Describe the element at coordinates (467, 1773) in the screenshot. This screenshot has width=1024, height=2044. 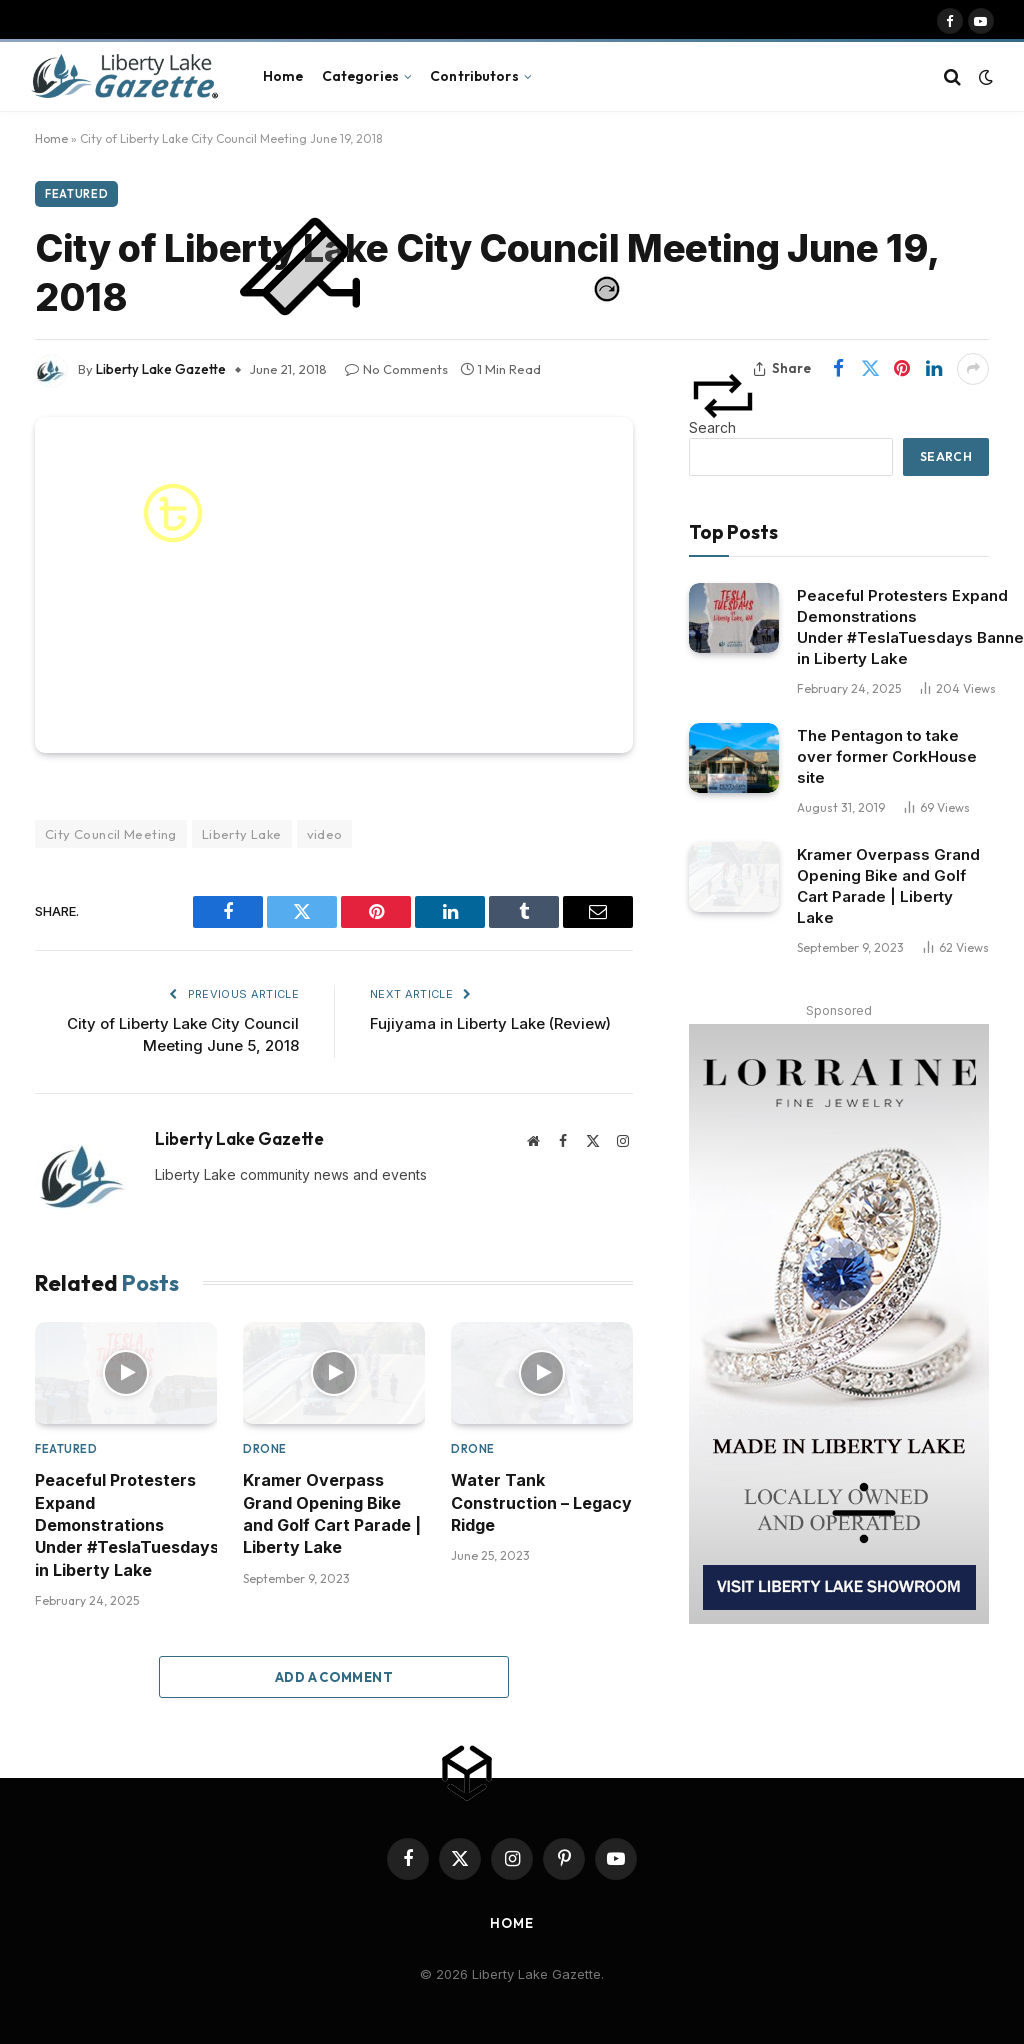
I see `unity game engine logo` at that location.